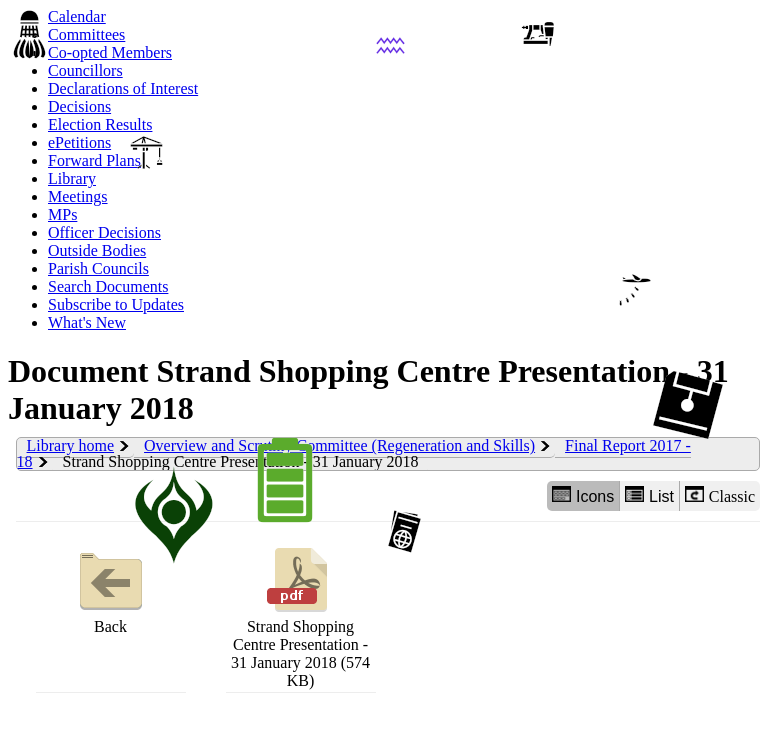 This screenshot has height=739, width=768. What do you see at coordinates (285, 480) in the screenshot?
I see `indicates full battery charge` at bounding box center [285, 480].